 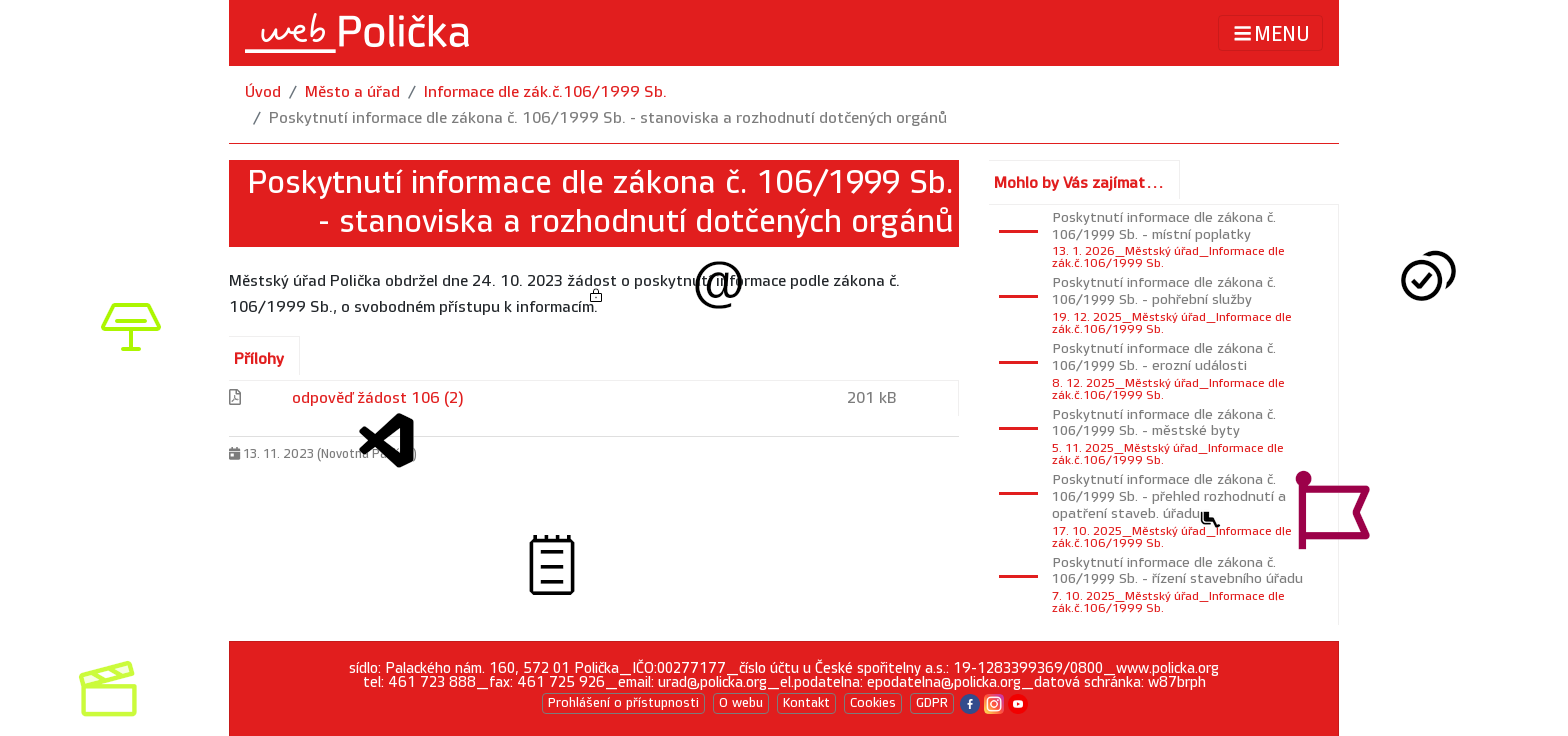 What do you see at coordinates (109, 691) in the screenshot?
I see `access video or movie content` at bounding box center [109, 691].